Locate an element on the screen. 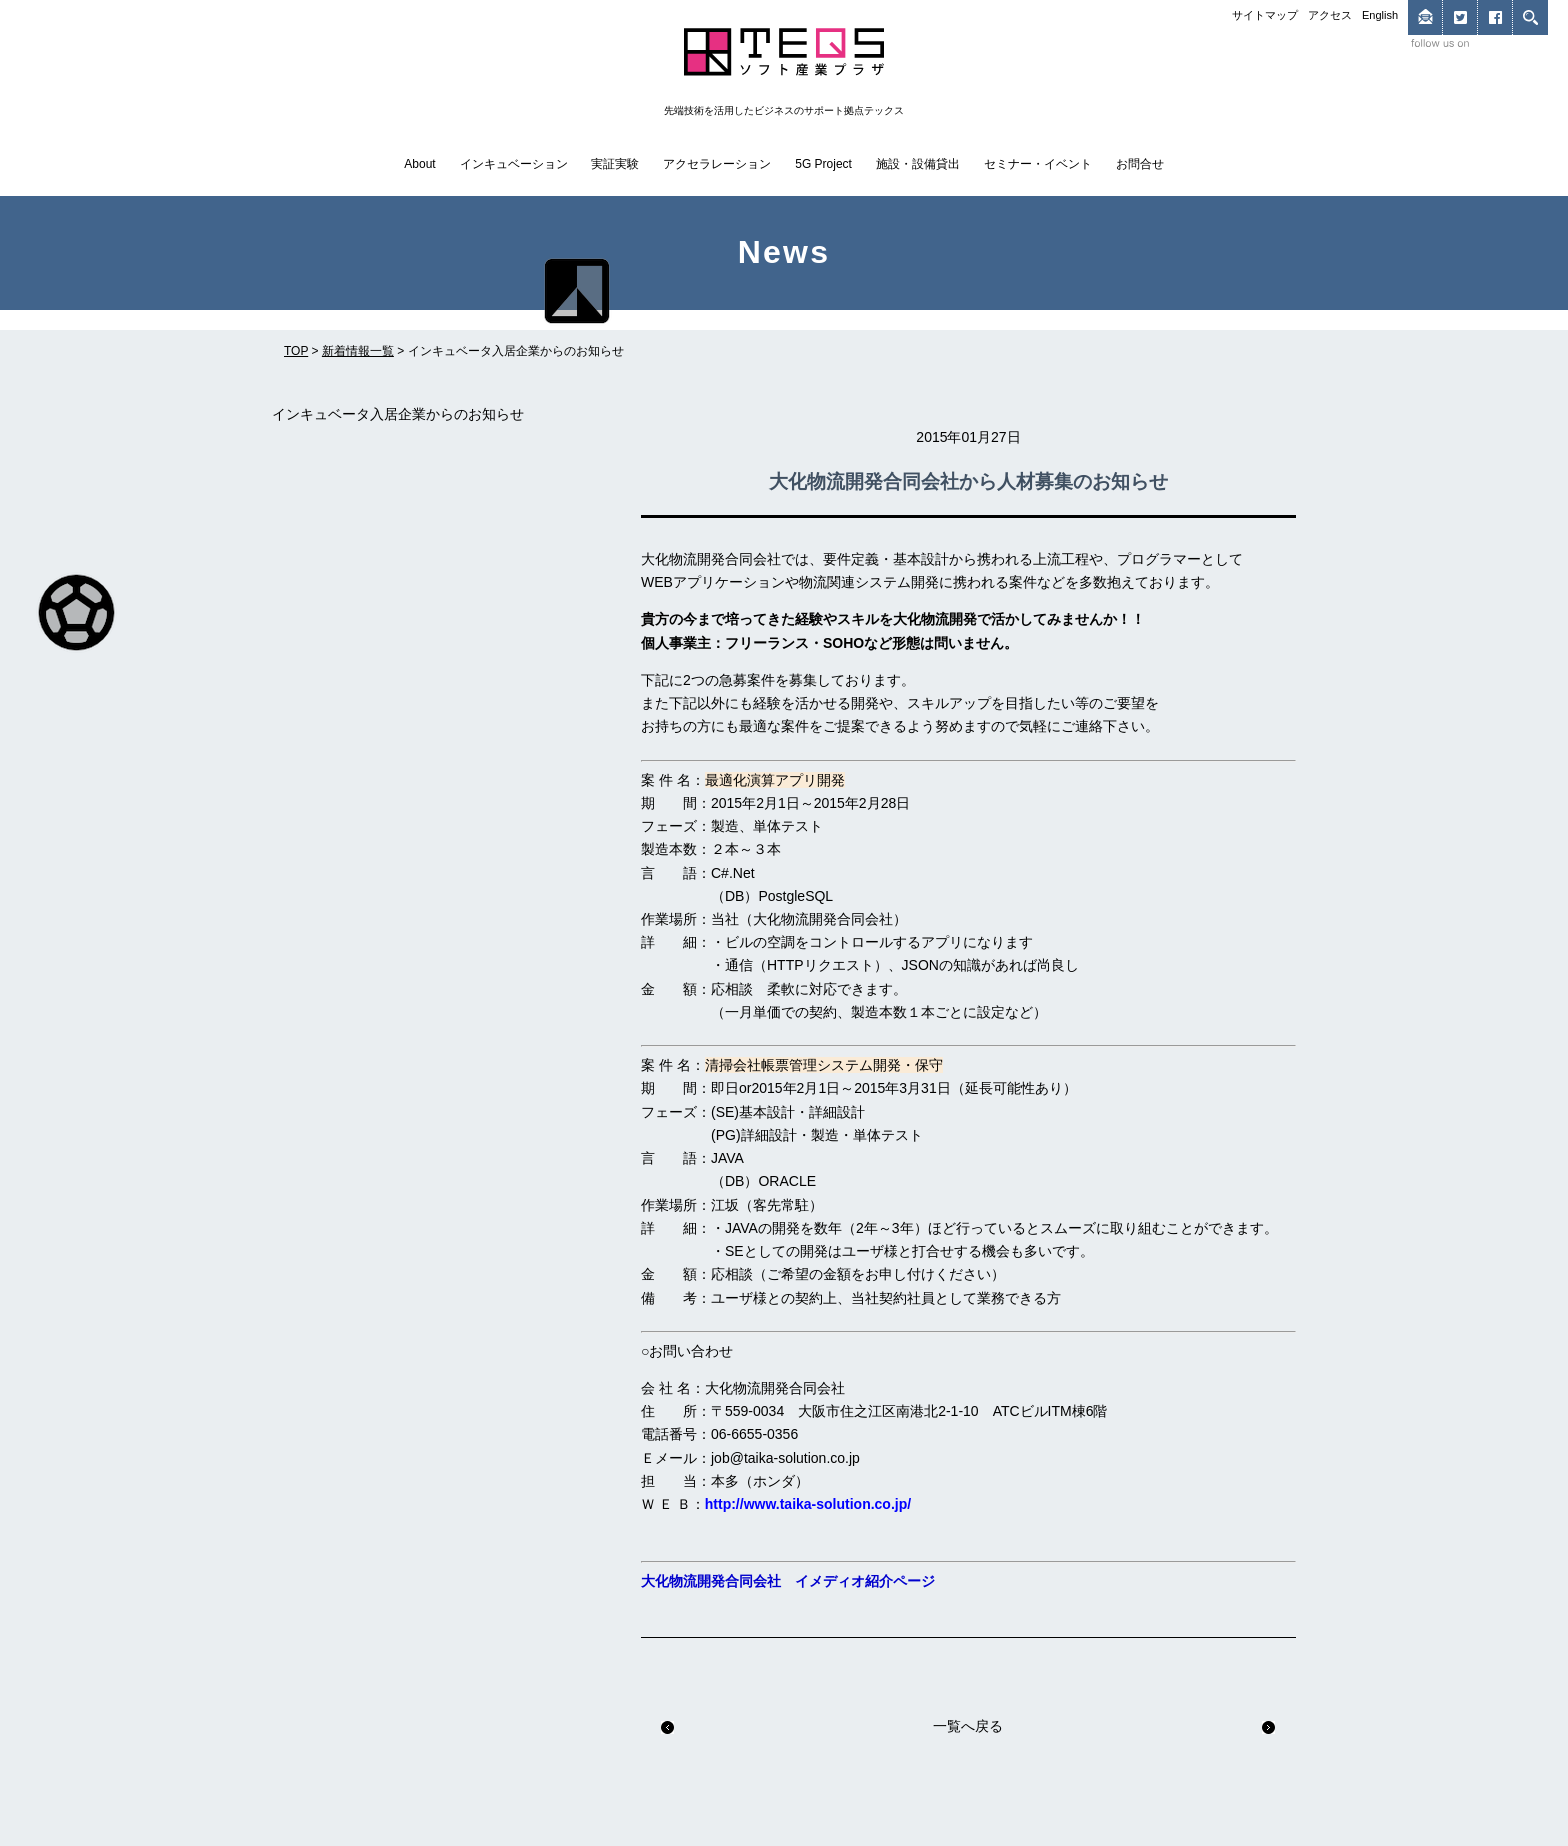  apply black and white filter to image is located at coordinates (577, 291).